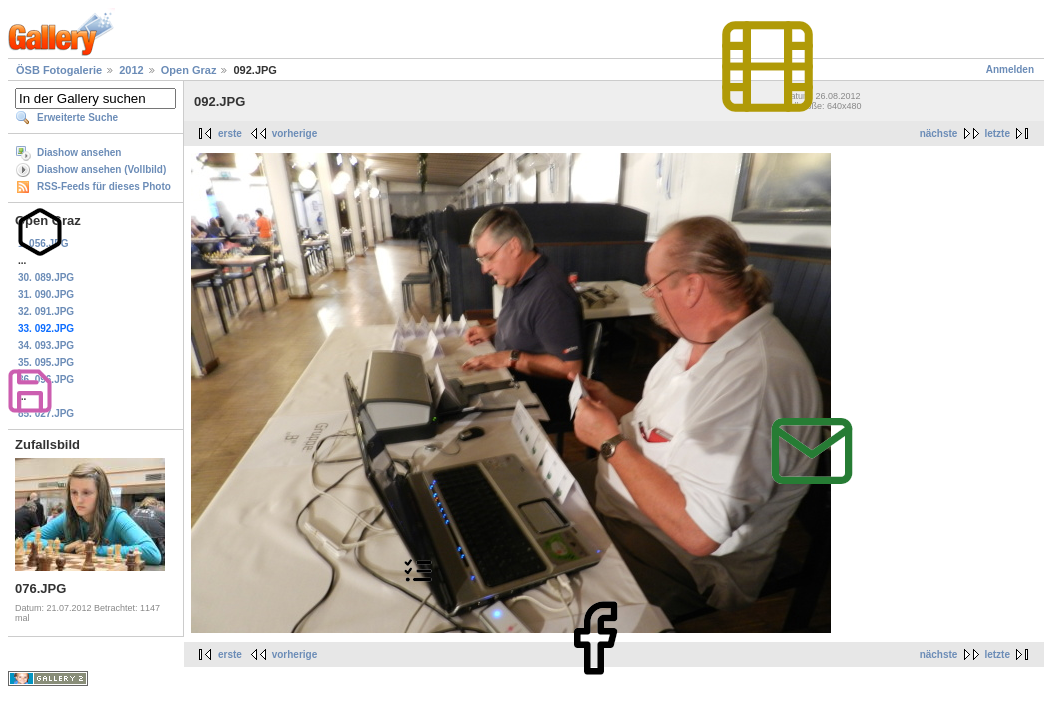 The image size is (1052, 720). What do you see at coordinates (767, 66) in the screenshot?
I see `access video or movie content` at bounding box center [767, 66].